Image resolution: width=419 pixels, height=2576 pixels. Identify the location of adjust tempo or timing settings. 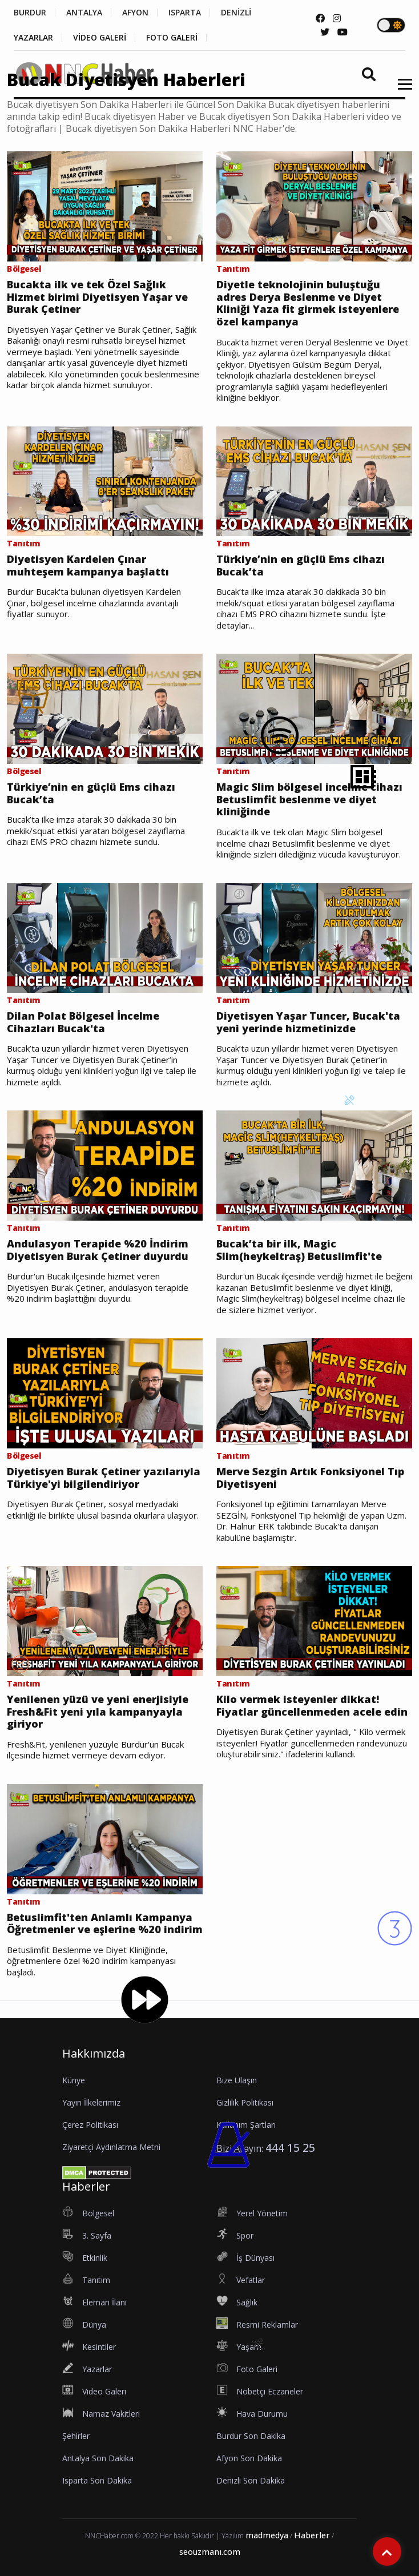
(228, 2145).